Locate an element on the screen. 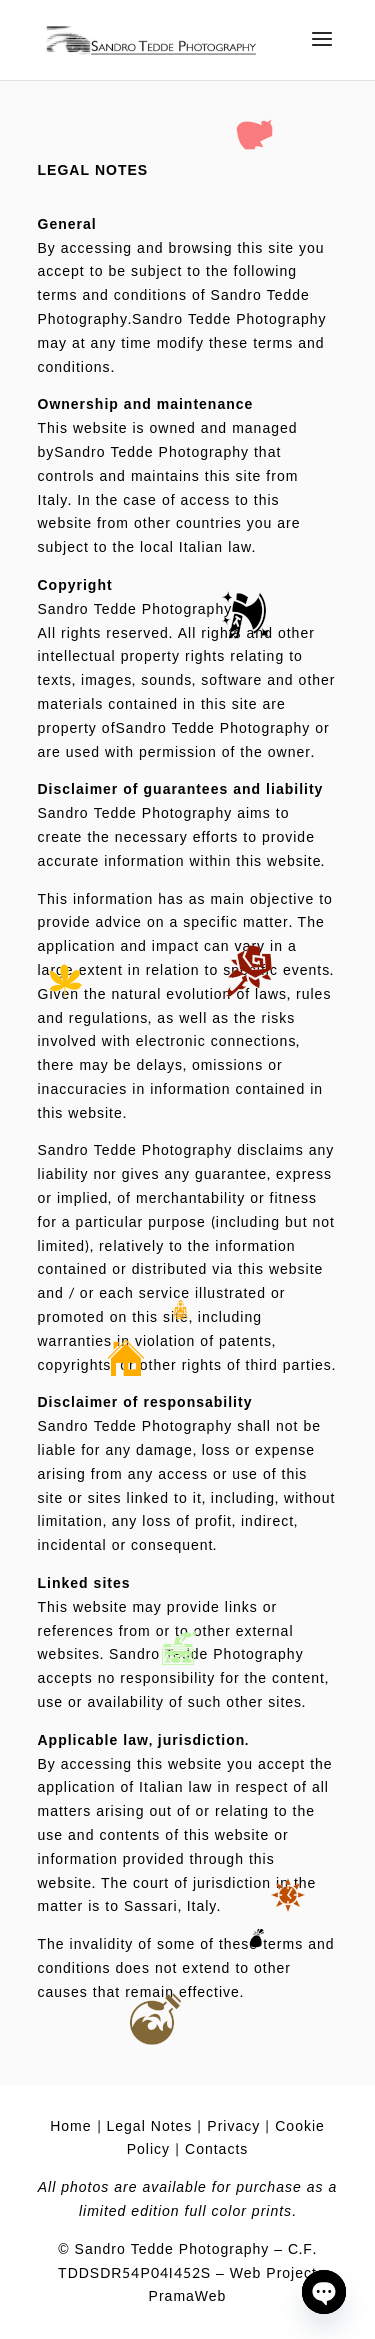 The image size is (375, 2339). navigate to home screen is located at coordinates (126, 1358).